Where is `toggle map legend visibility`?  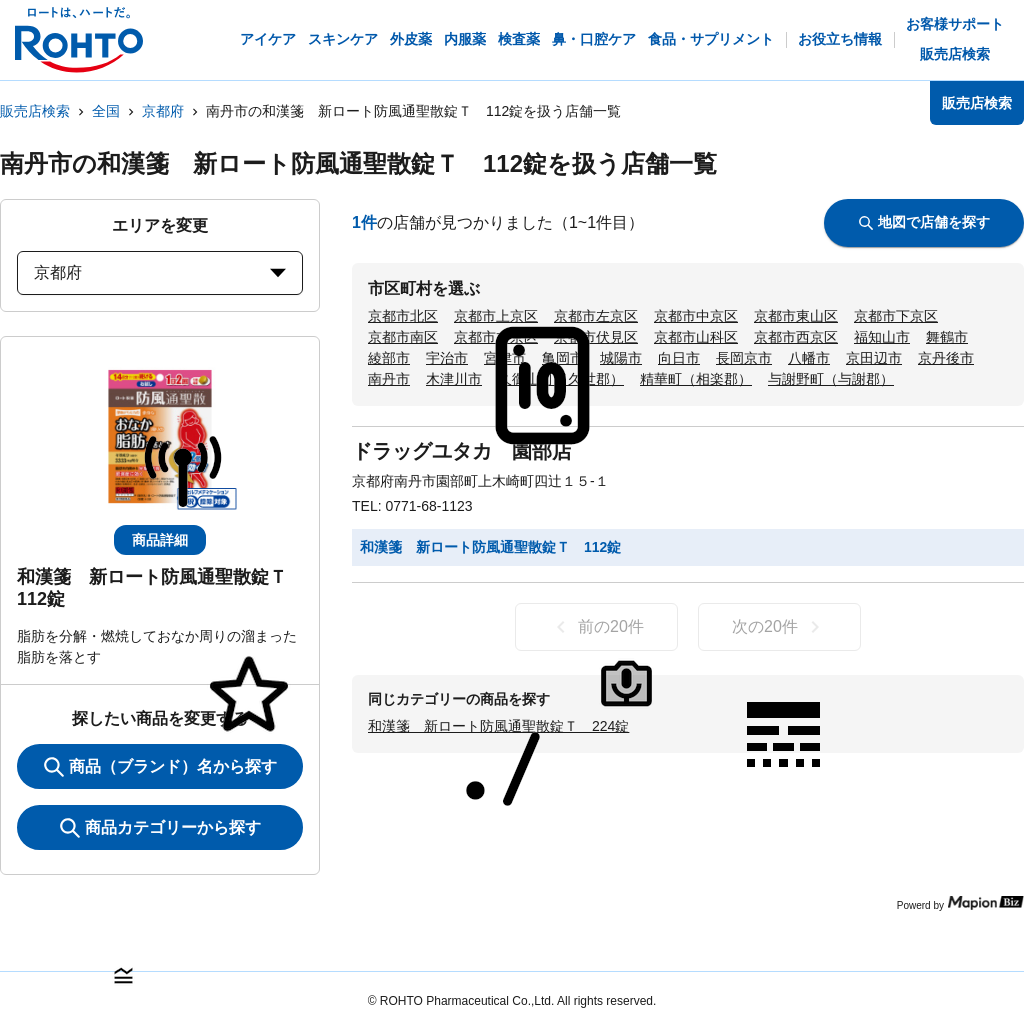
toggle map legend visibility is located at coordinates (123, 975).